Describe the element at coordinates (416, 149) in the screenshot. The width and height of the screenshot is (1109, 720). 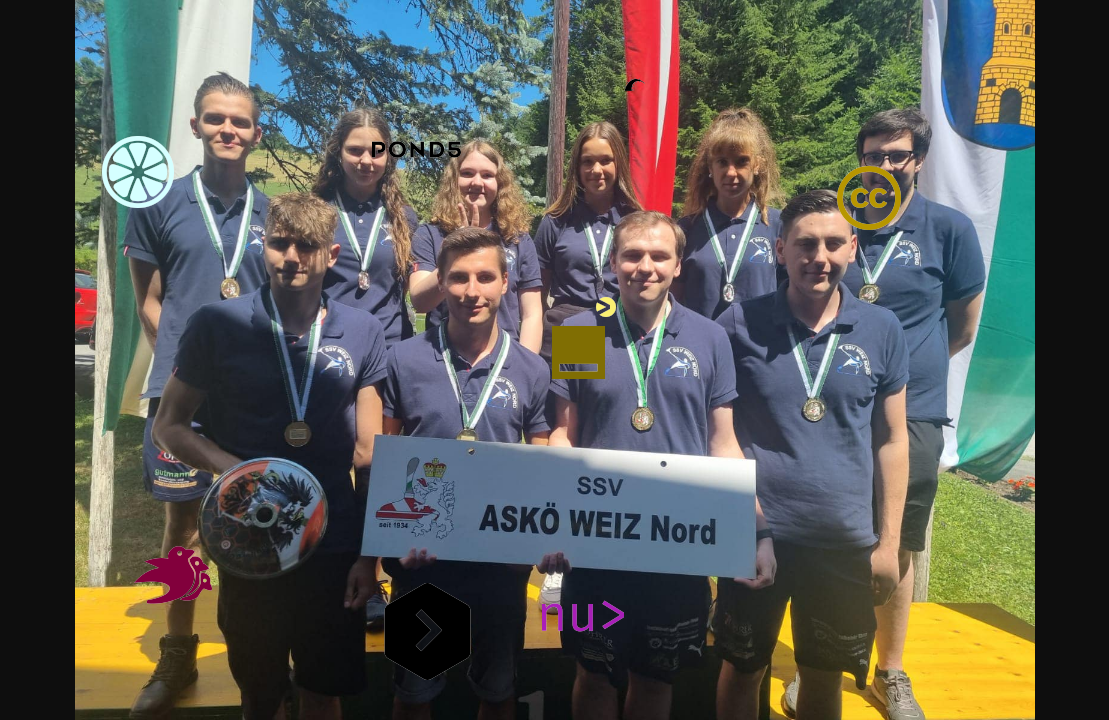
I see `visit pond5 stock media marketplace` at that location.